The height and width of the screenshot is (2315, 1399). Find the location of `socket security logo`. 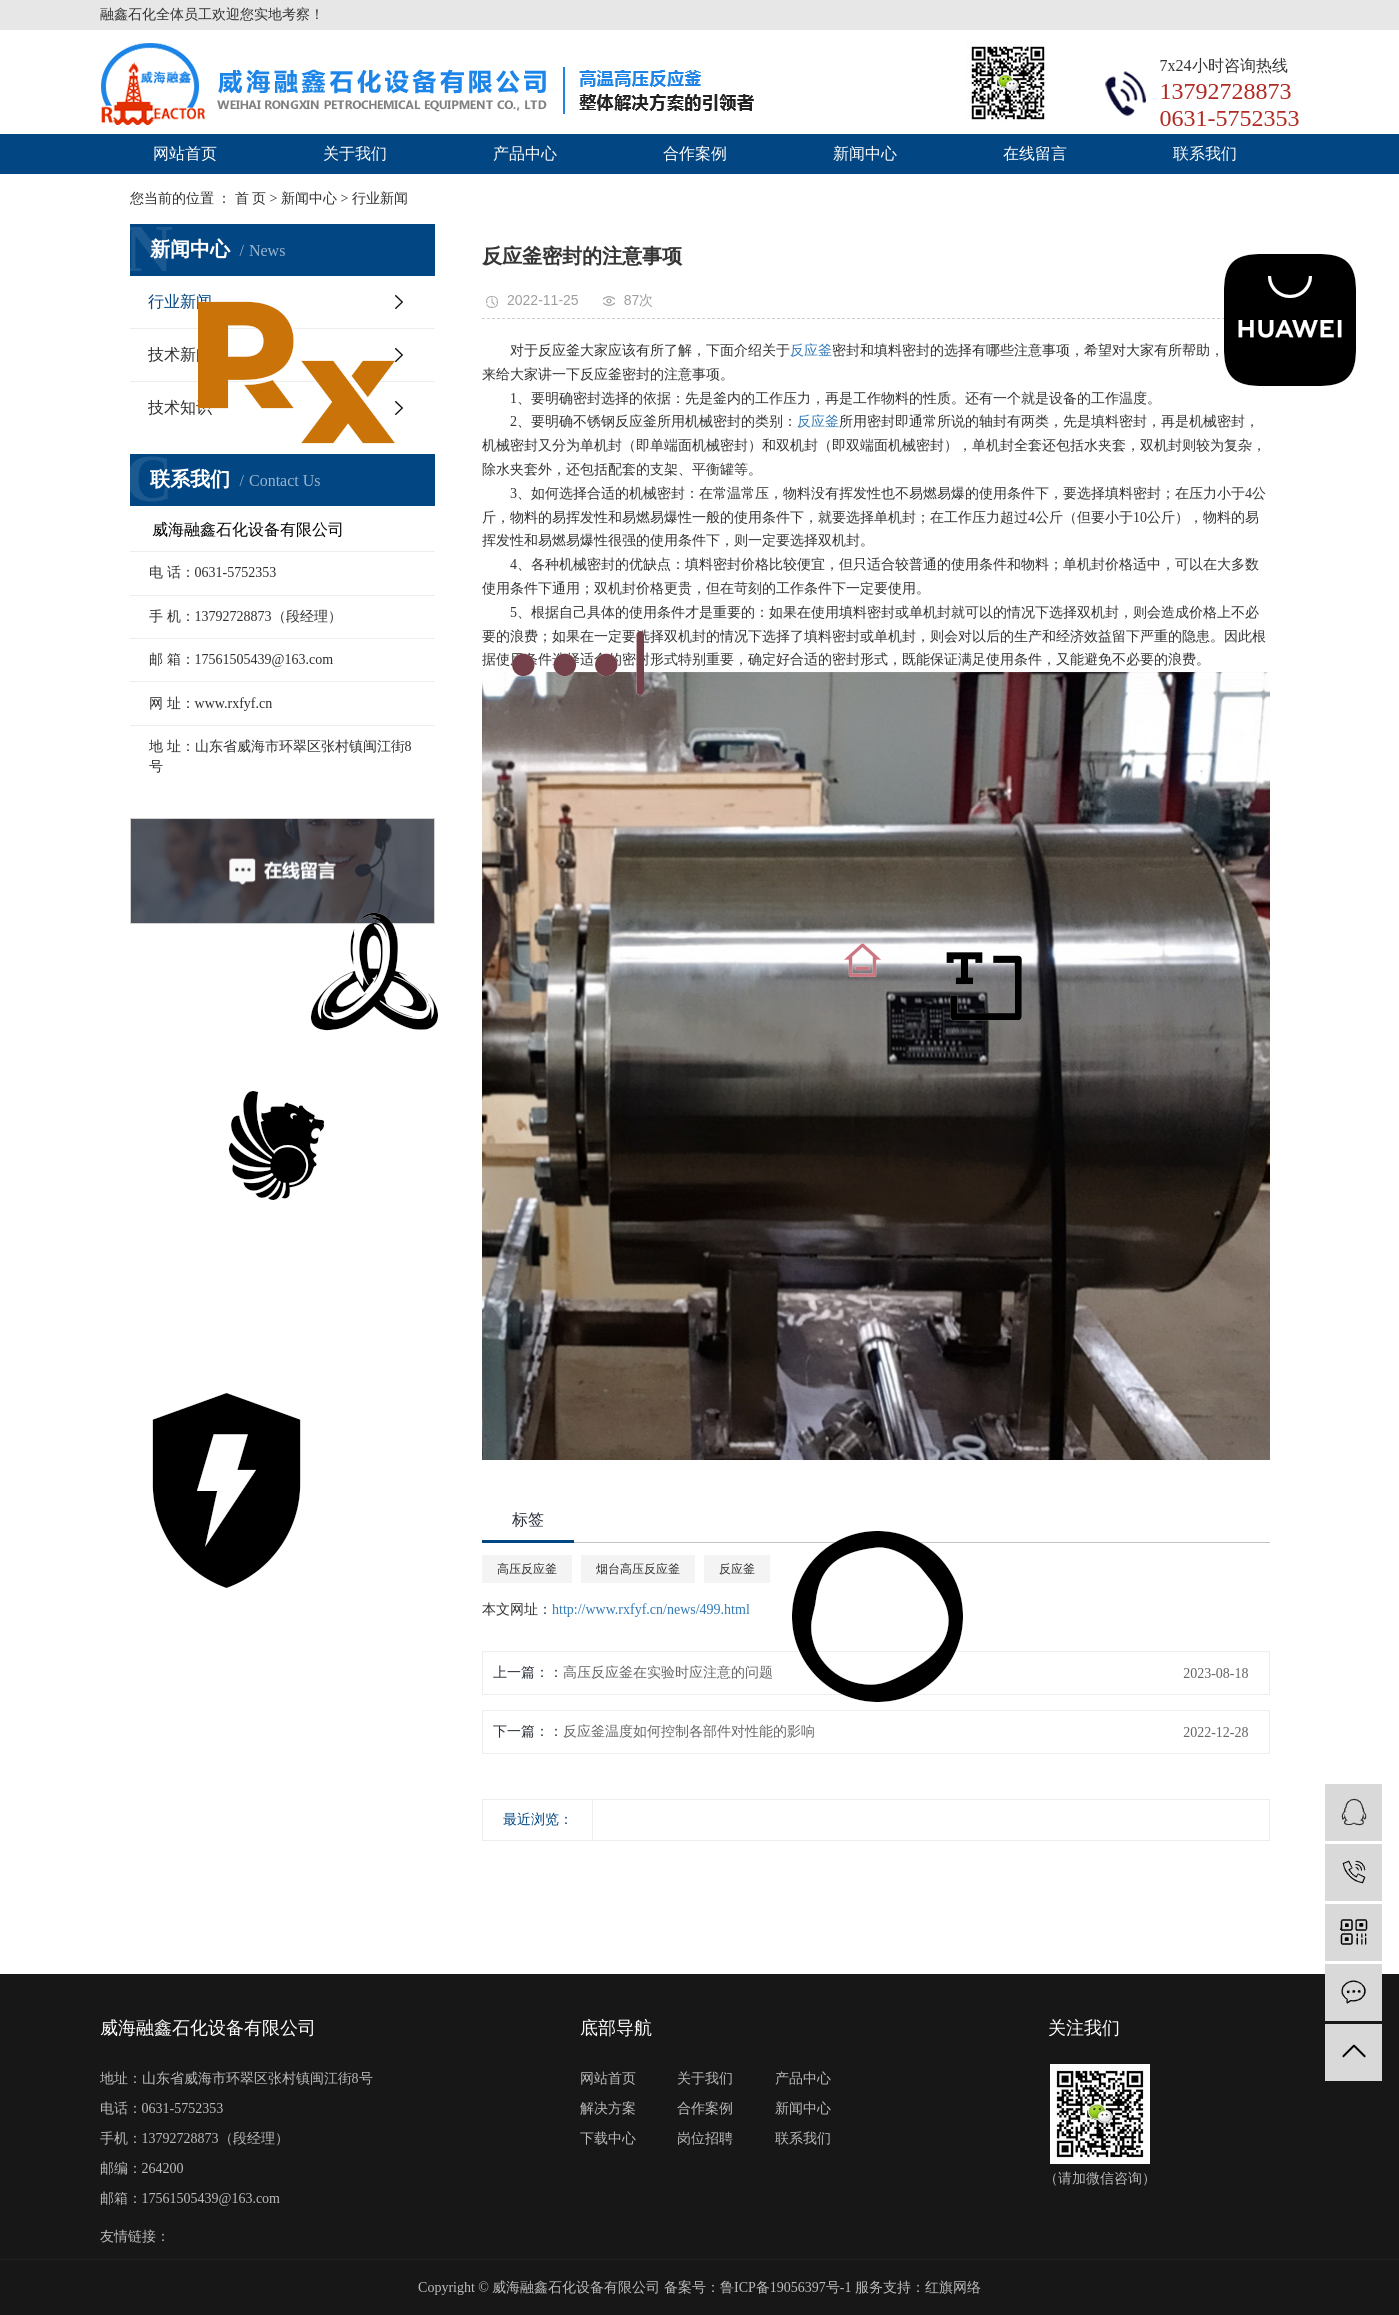

socket security logo is located at coordinates (226, 1490).